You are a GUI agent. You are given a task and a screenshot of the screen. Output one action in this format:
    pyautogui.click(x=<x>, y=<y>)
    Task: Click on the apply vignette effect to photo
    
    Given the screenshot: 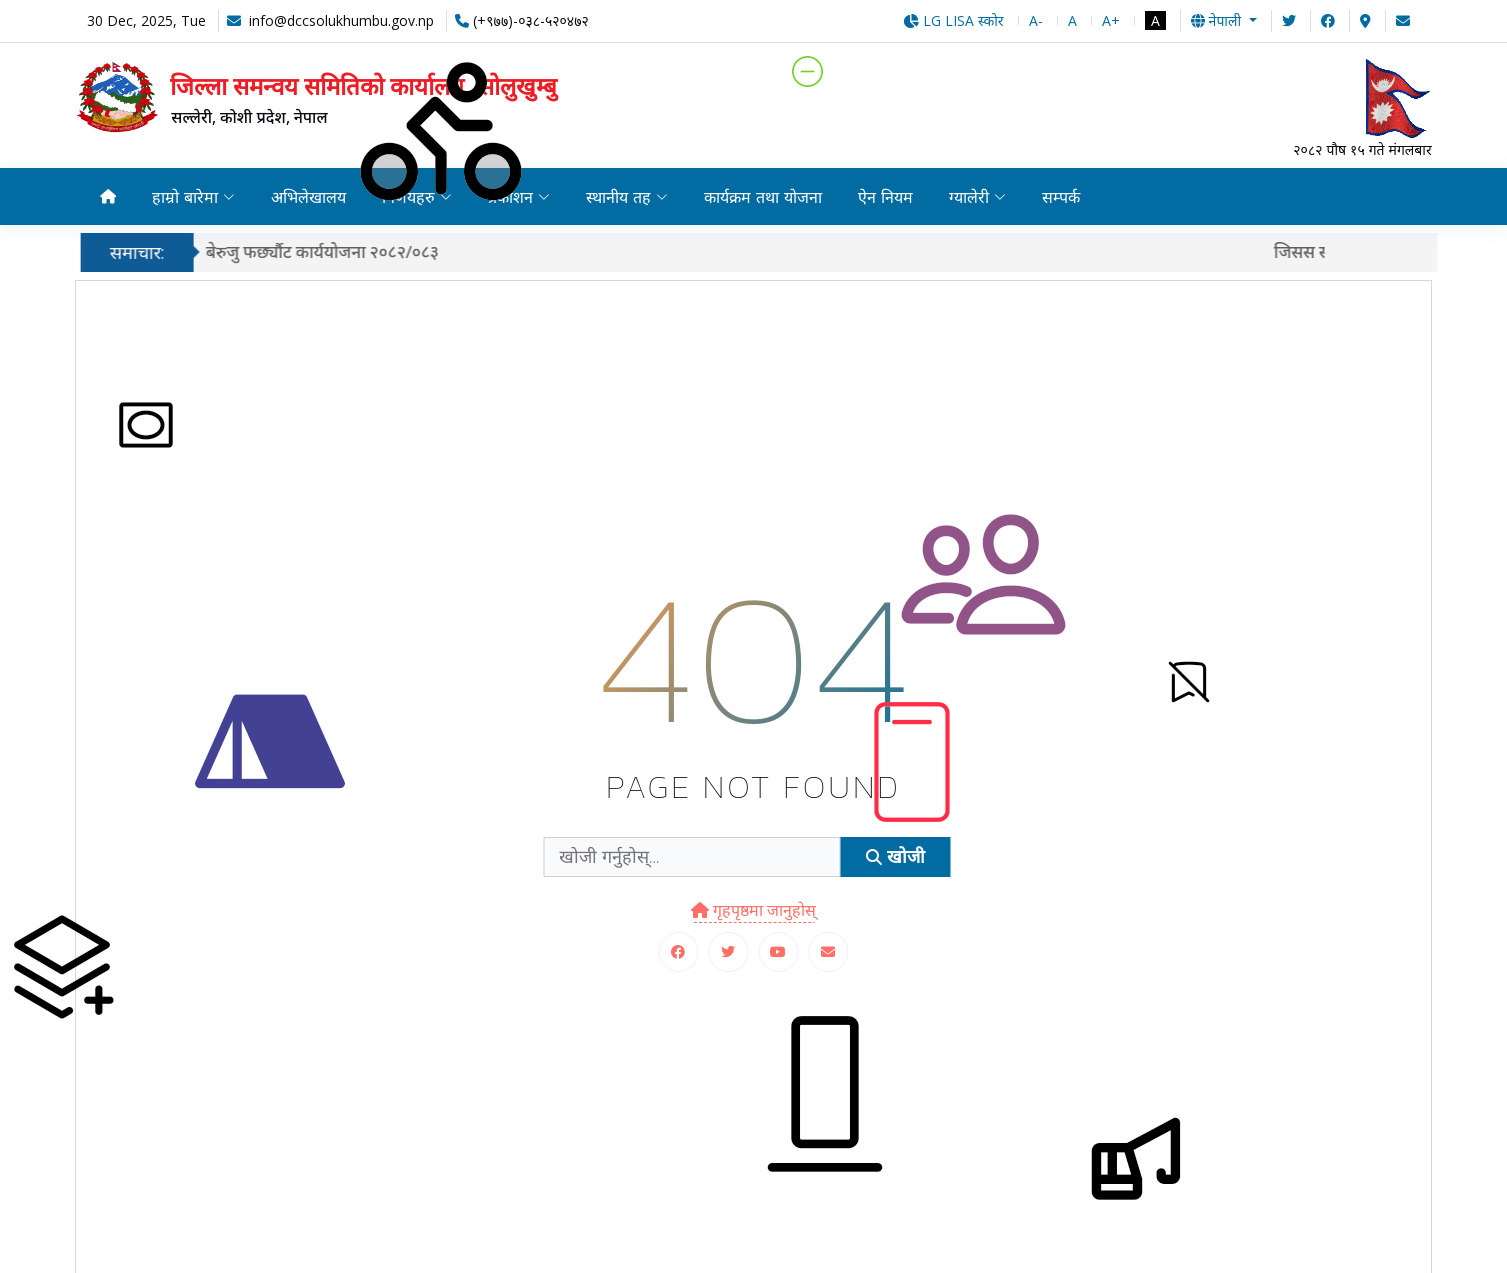 What is the action you would take?
    pyautogui.click(x=146, y=425)
    